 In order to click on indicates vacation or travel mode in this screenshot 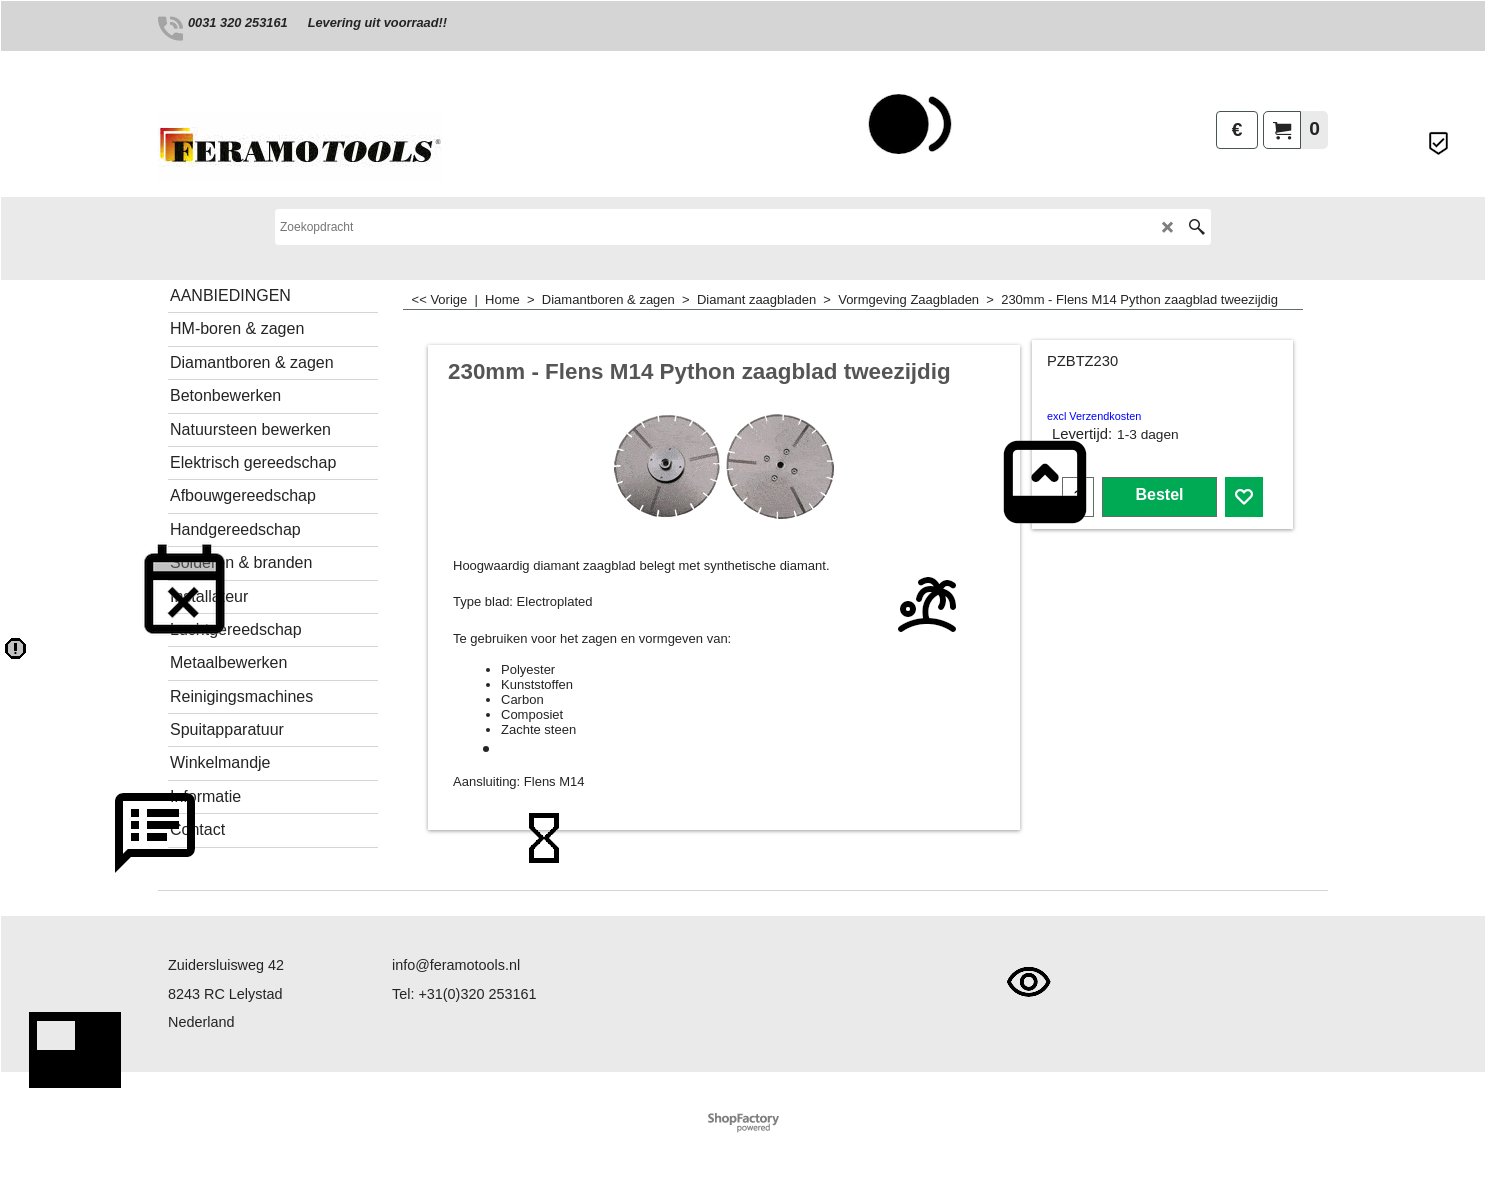, I will do `click(927, 605)`.